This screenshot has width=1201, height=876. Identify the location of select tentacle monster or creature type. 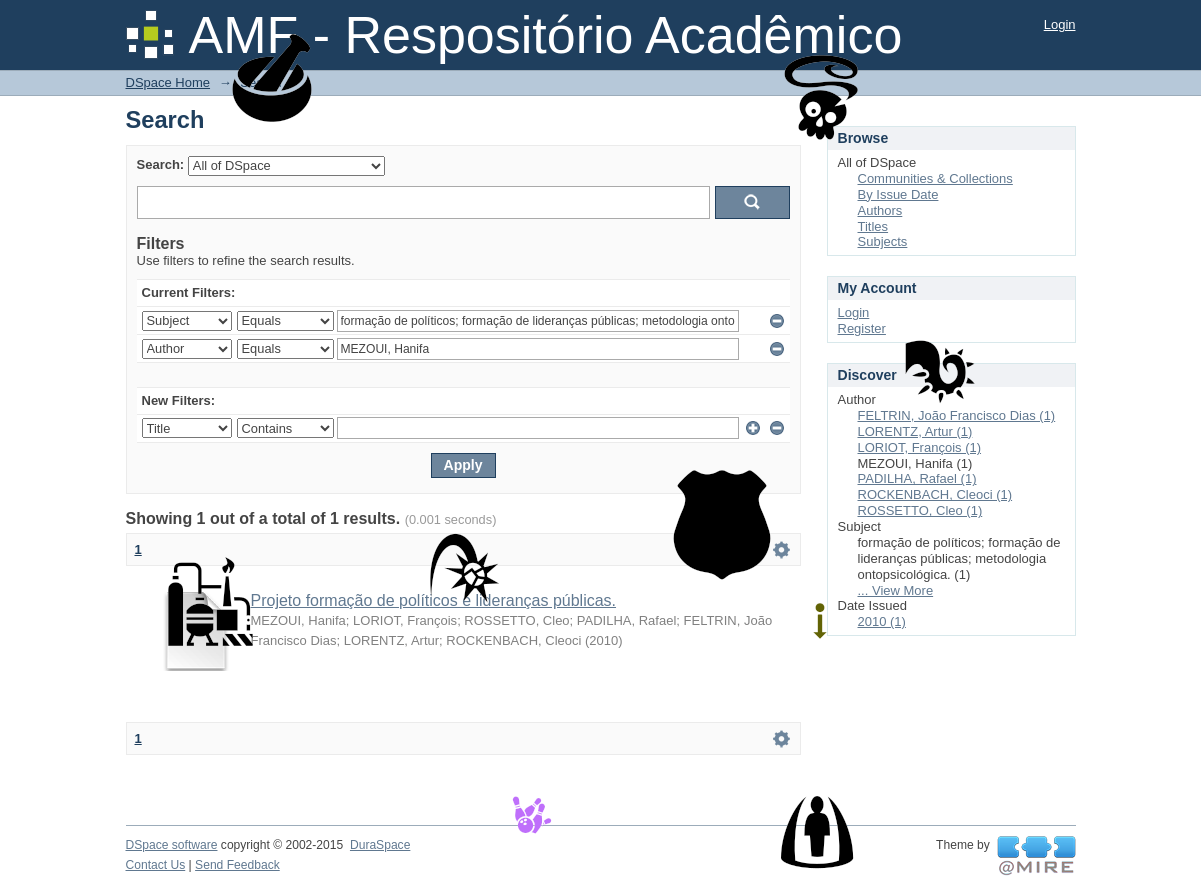
(940, 372).